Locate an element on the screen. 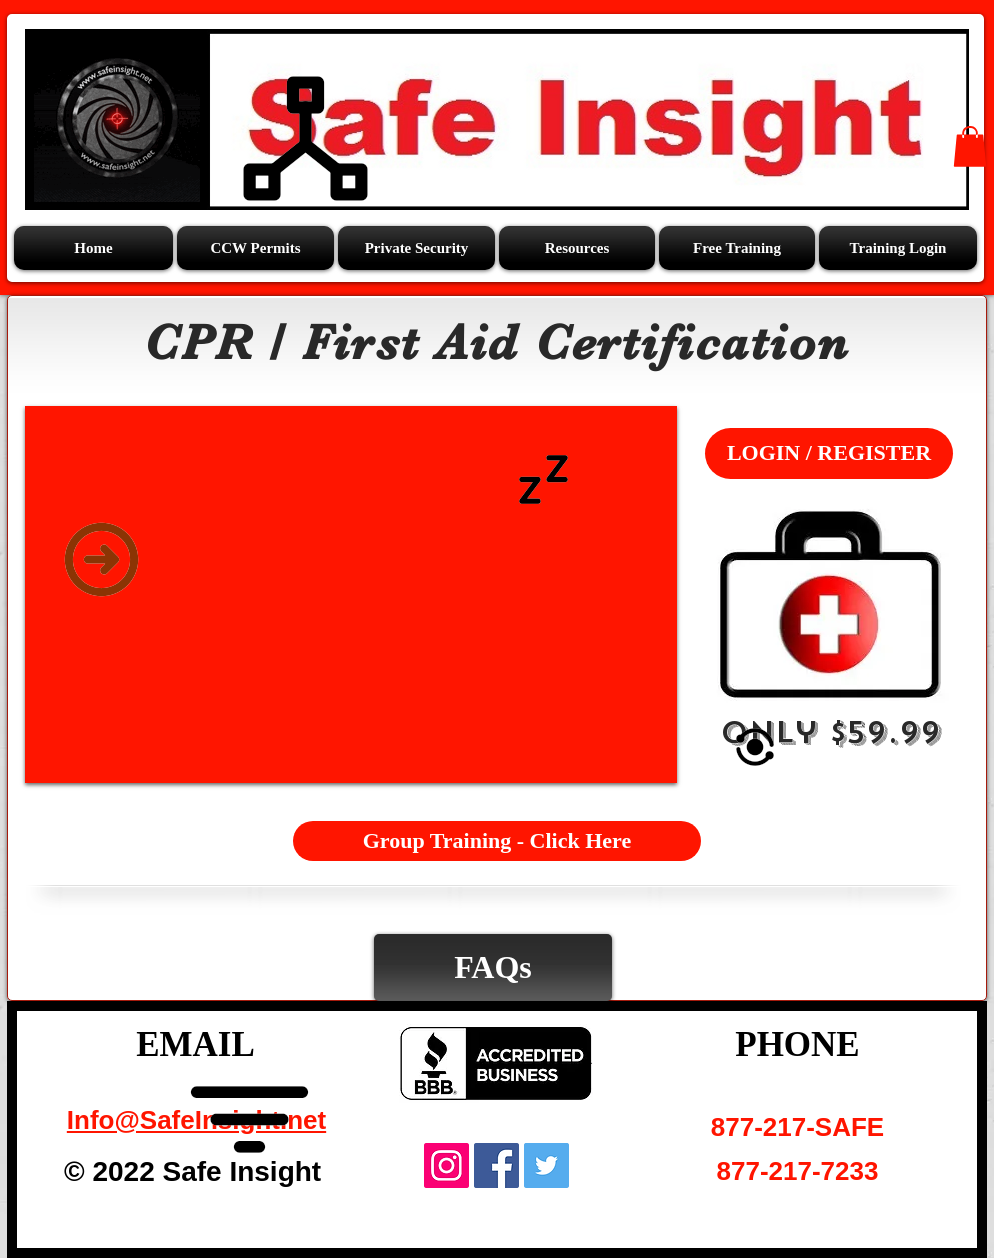  filter or sort list items is located at coordinates (249, 1119).